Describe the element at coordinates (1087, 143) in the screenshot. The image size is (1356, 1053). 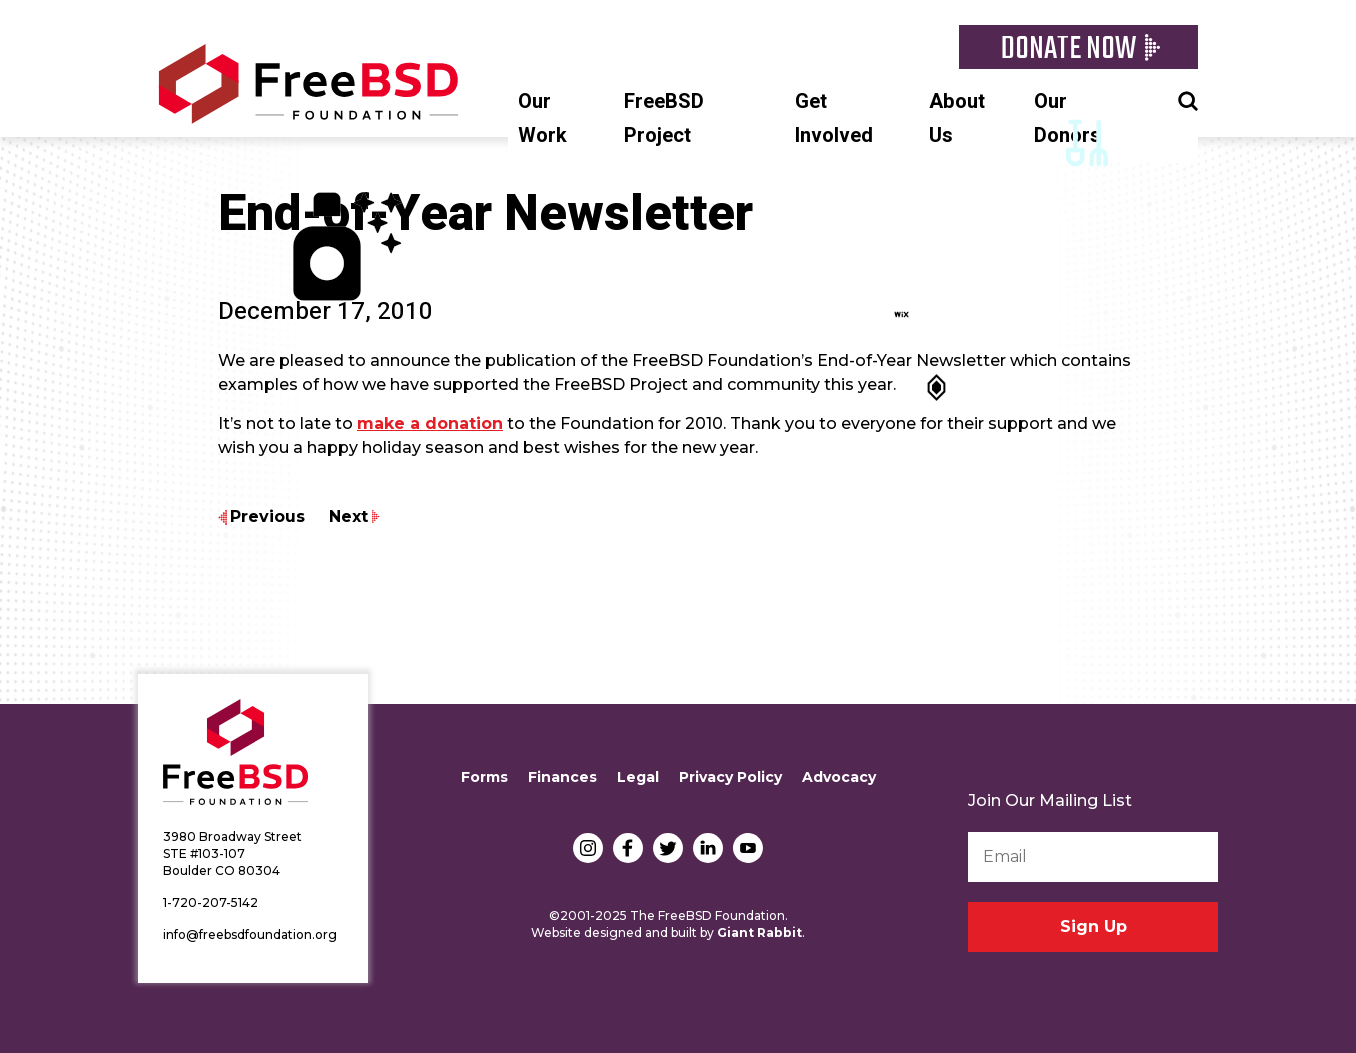
I see `access gardening or landscaping tools` at that location.